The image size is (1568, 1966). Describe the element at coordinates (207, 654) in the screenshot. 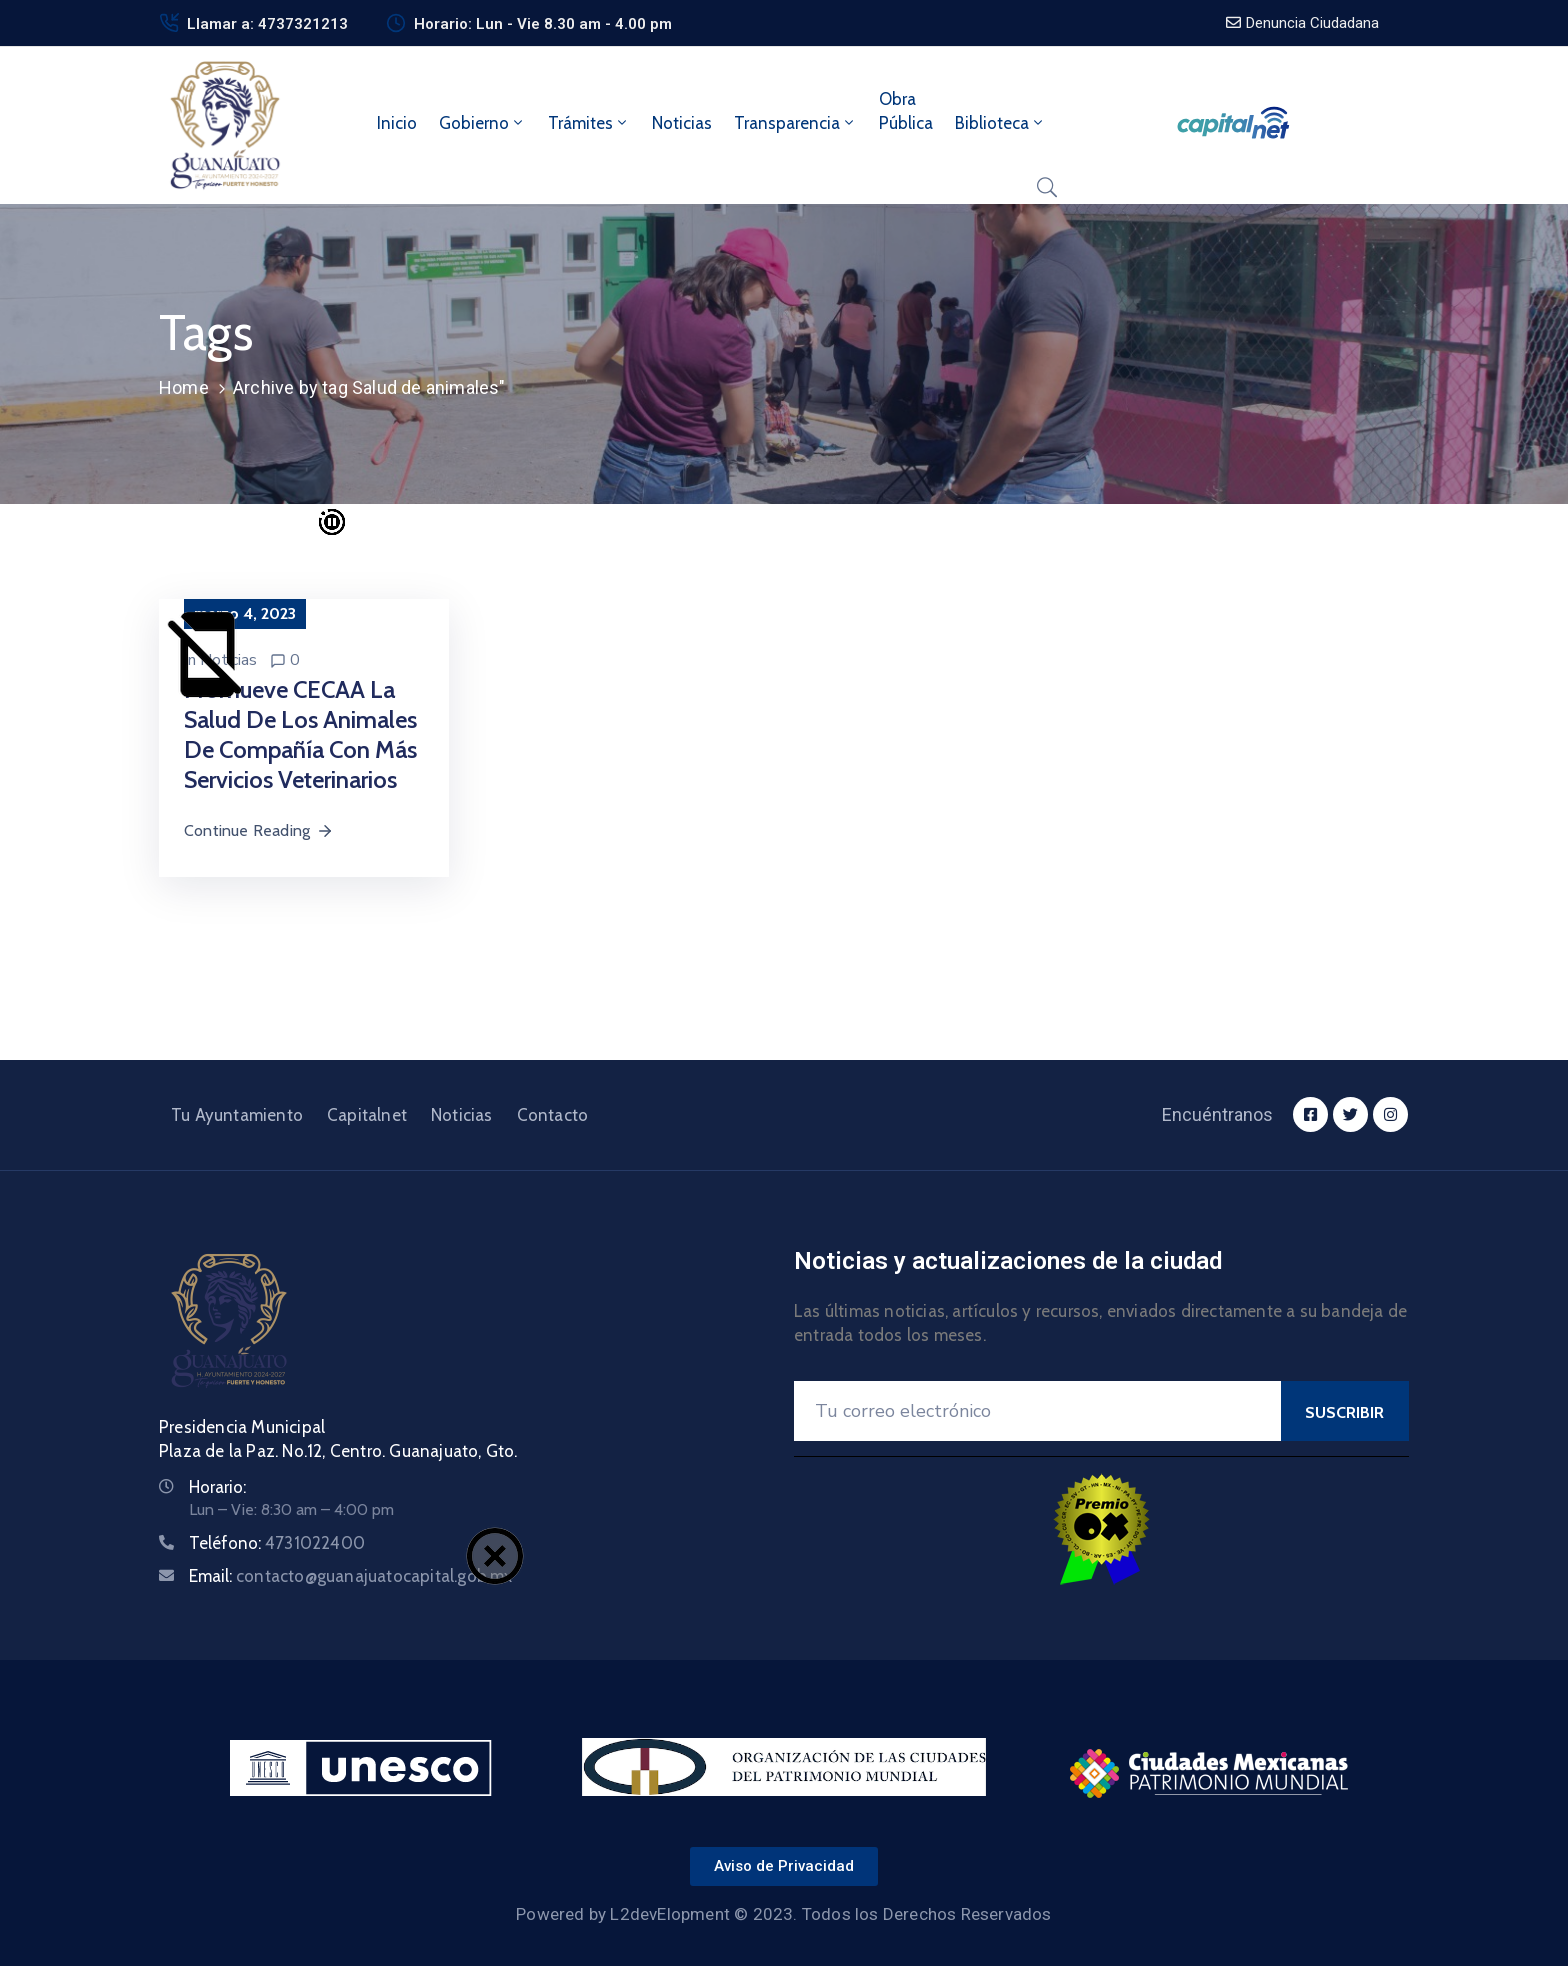

I see `no cell phone service available` at that location.